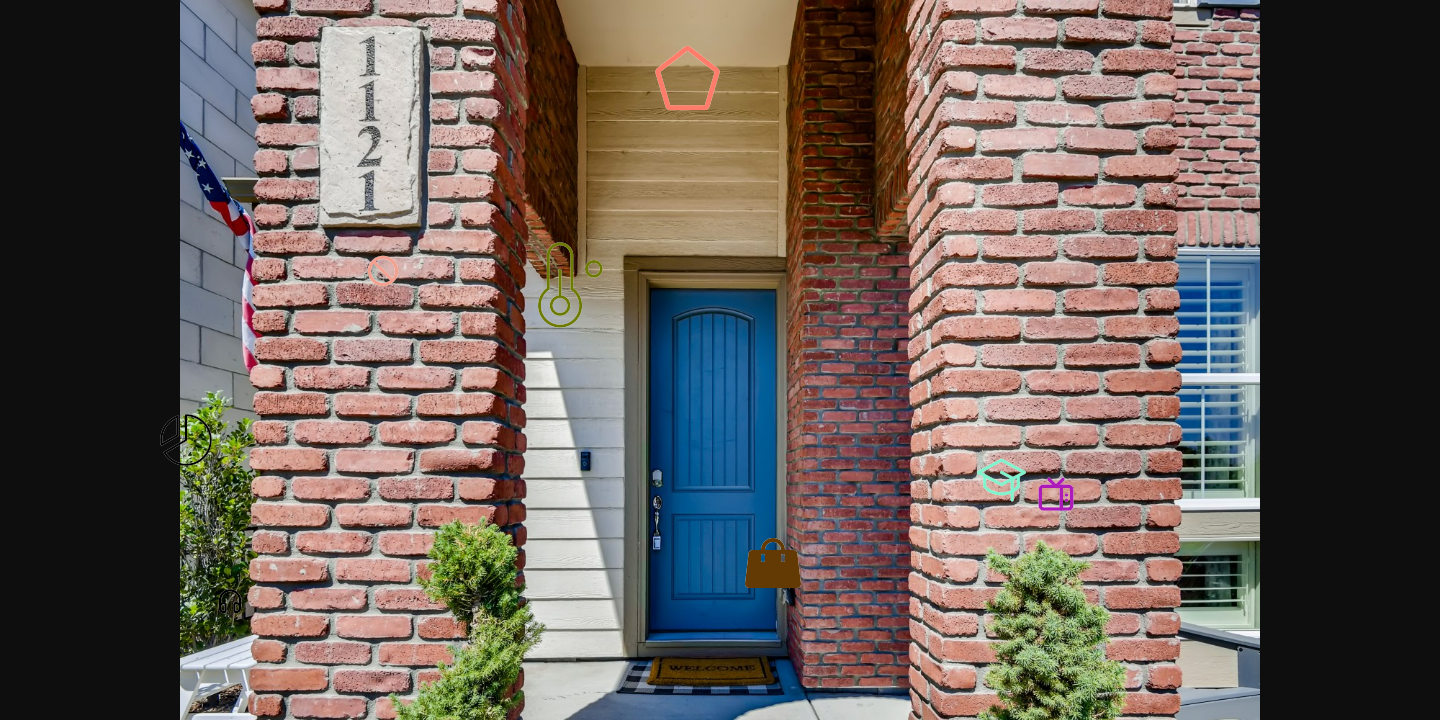  Describe the element at coordinates (1056, 495) in the screenshot. I see `access retro or classic TV content` at that location.